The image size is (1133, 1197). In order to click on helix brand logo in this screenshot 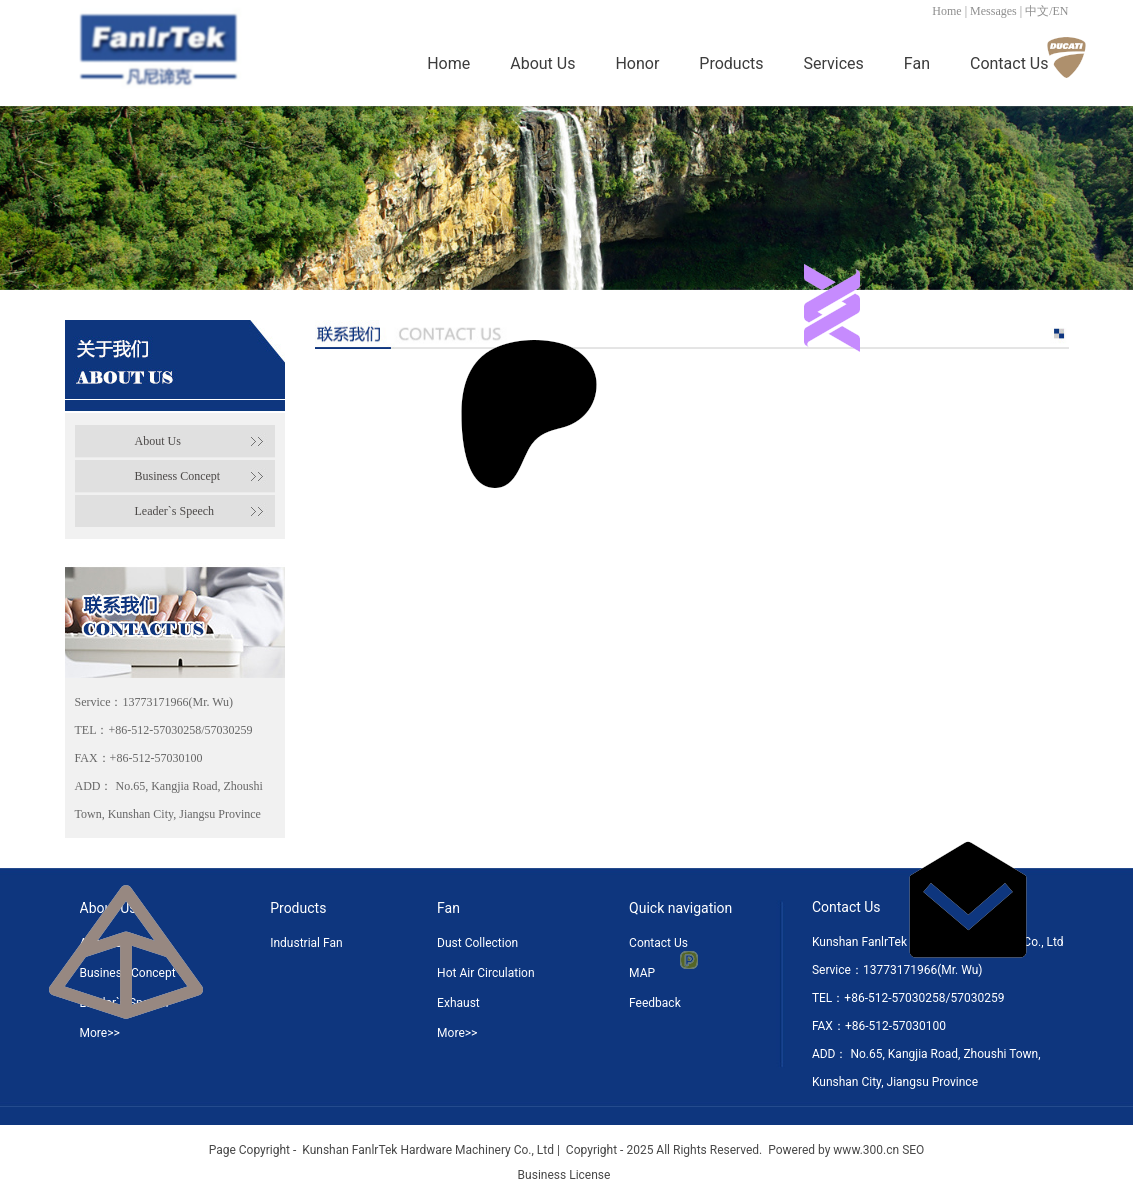, I will do `click(832, 308)`.